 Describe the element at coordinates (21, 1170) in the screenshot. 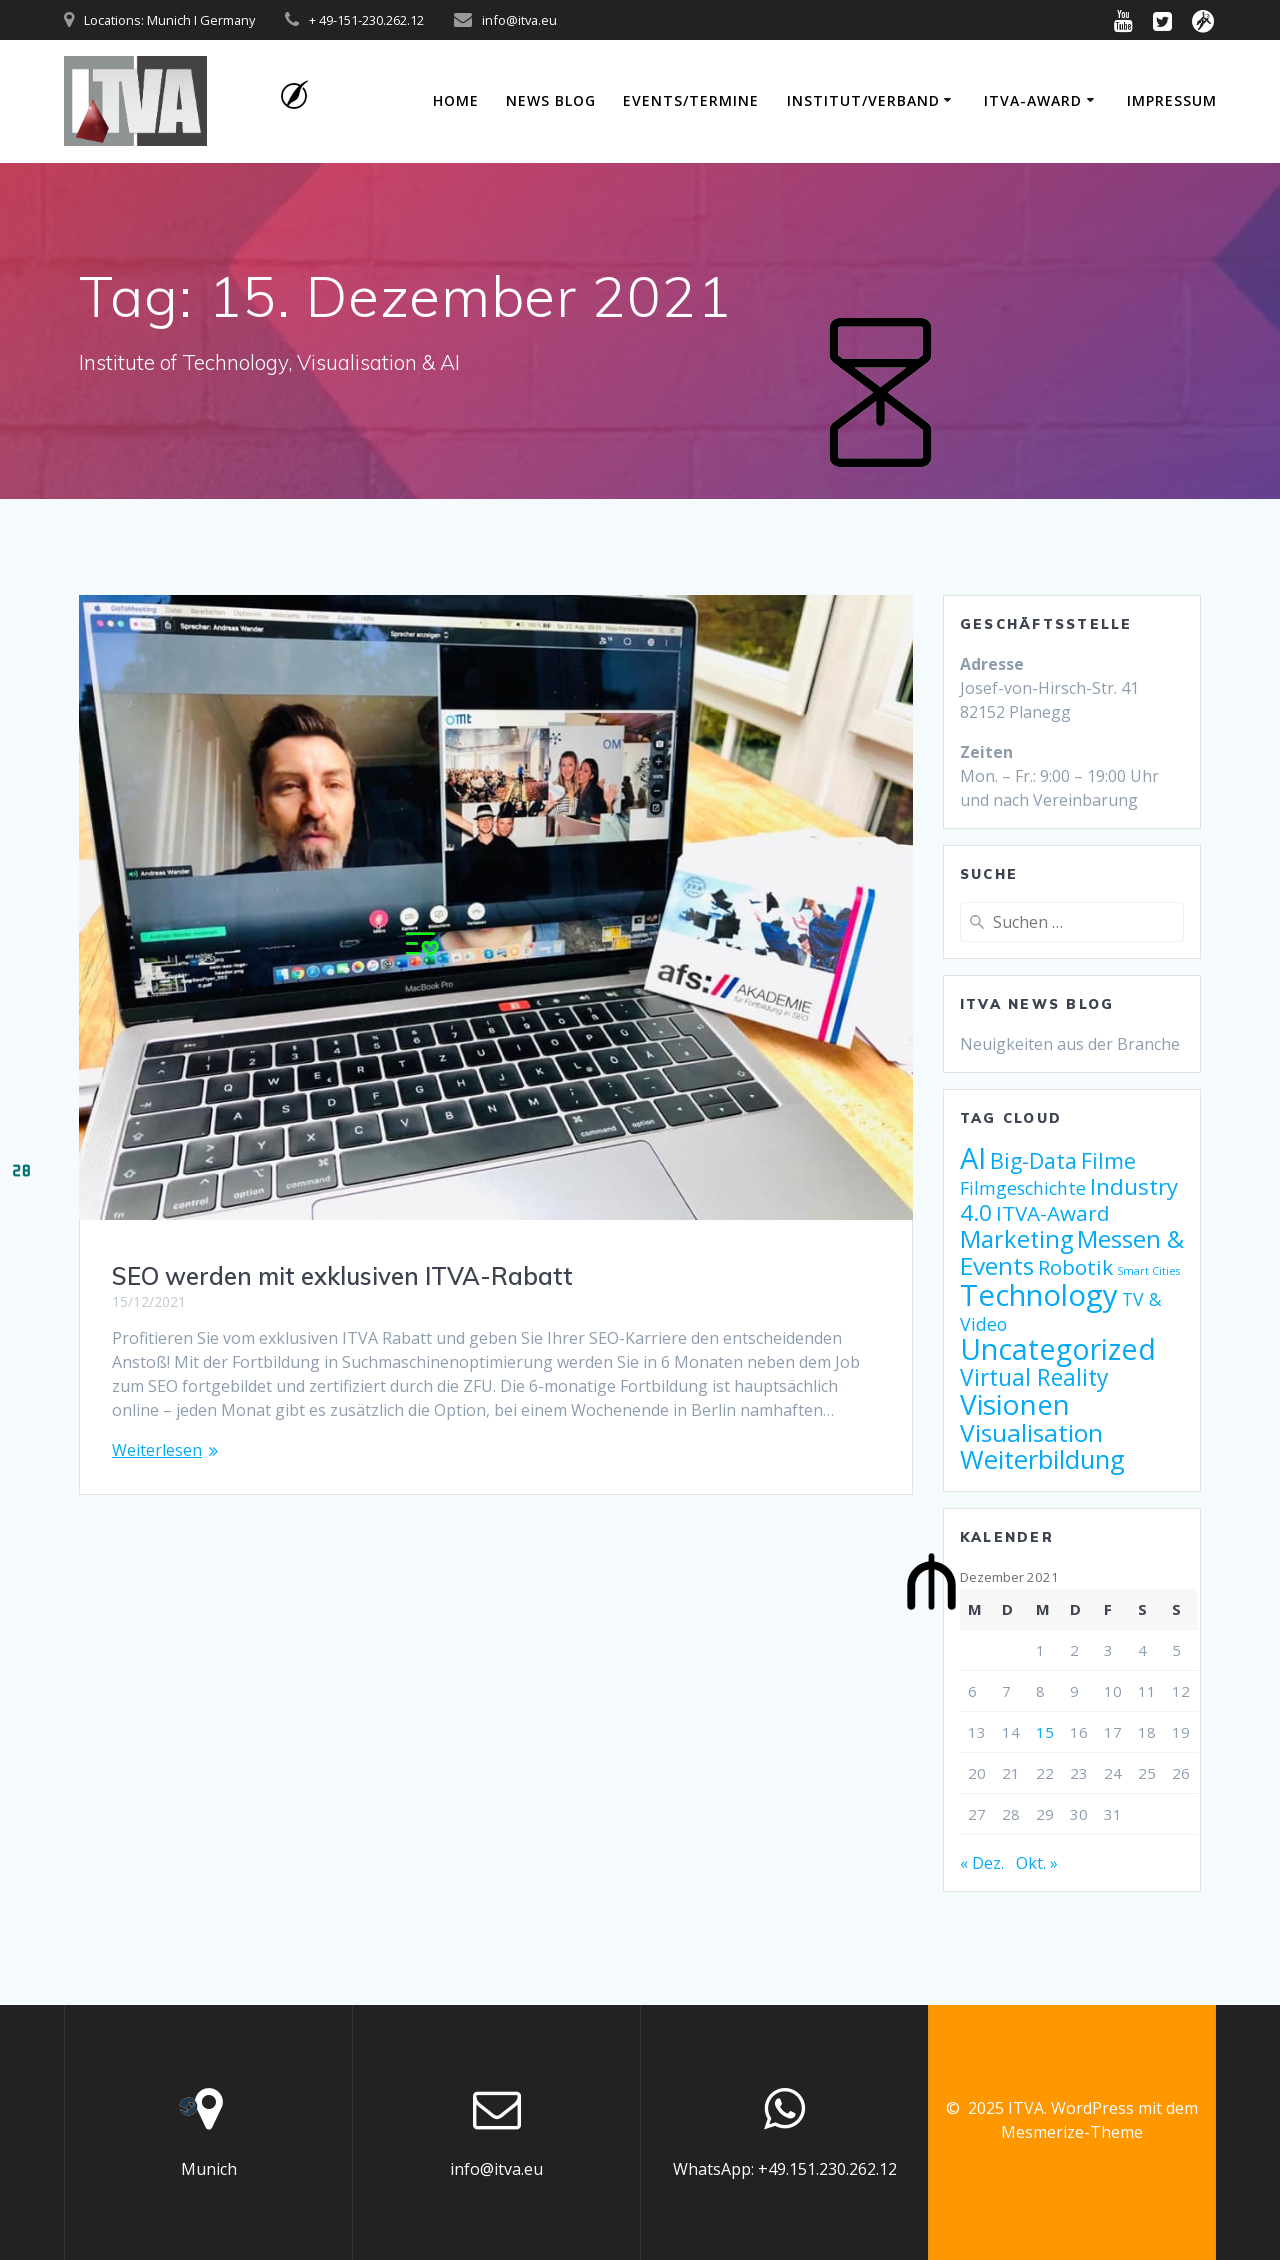

I see `indicates day 28 on a calendar` at that location.